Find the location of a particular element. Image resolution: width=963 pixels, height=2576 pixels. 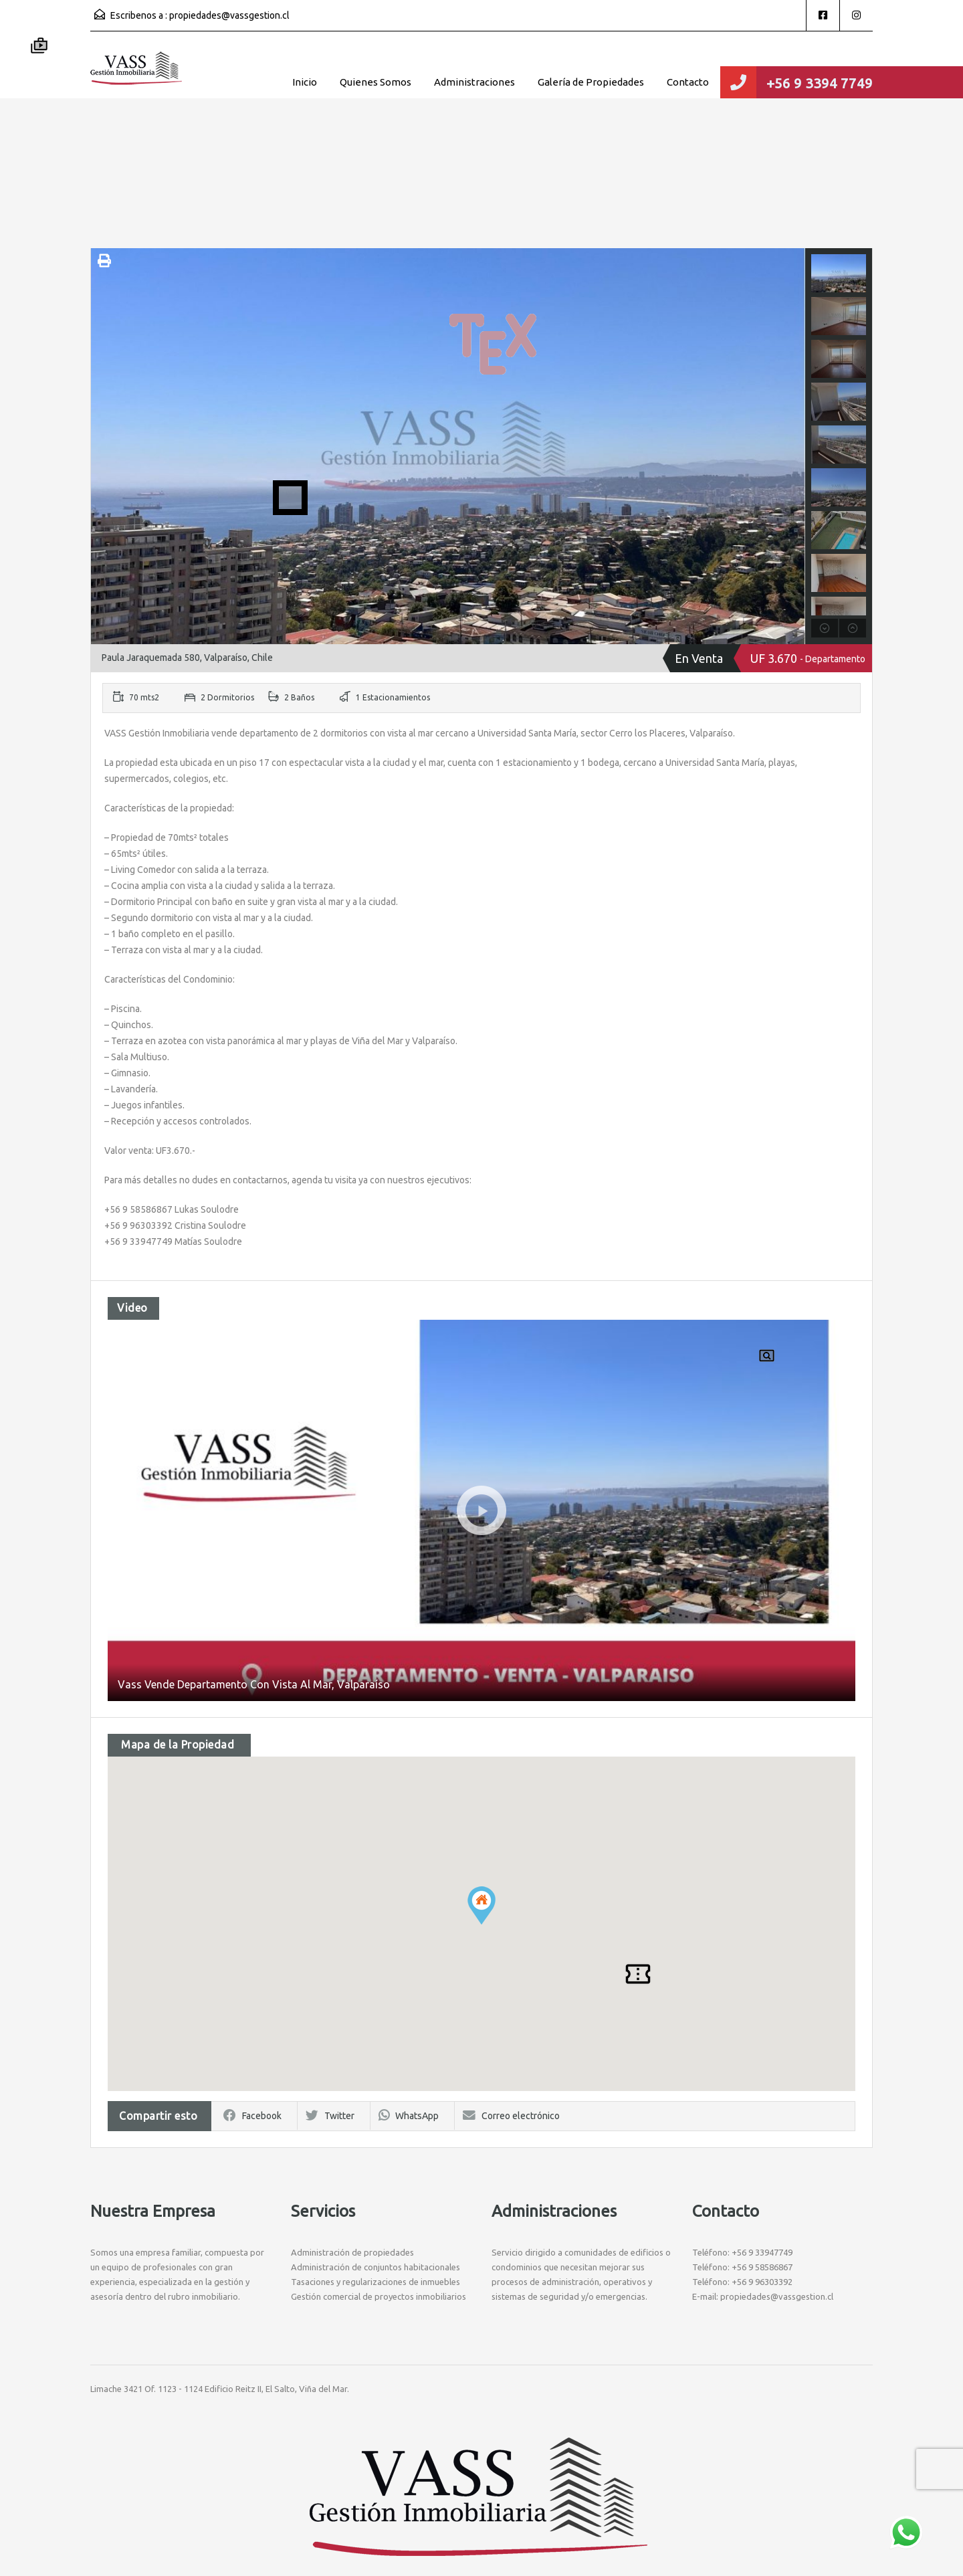

search within a document or page is located at coordinates (766, 1355).